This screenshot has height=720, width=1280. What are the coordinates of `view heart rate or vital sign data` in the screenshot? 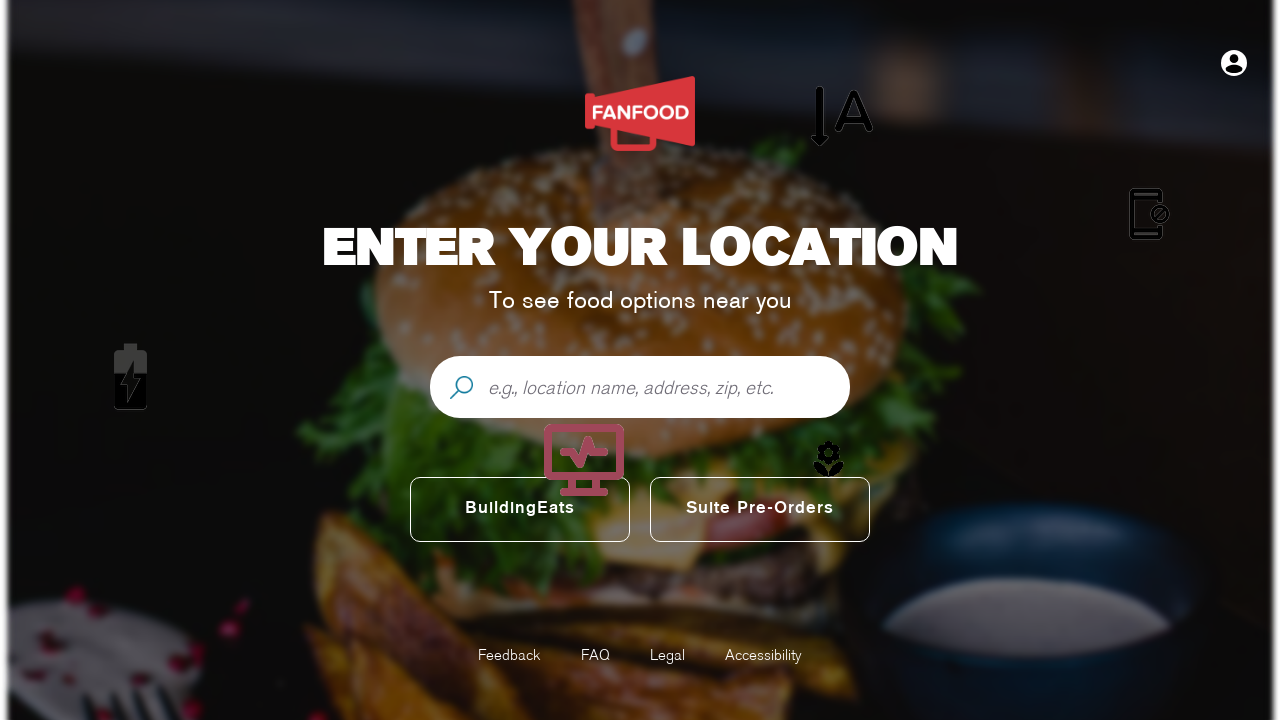 It's located at (584, 460).